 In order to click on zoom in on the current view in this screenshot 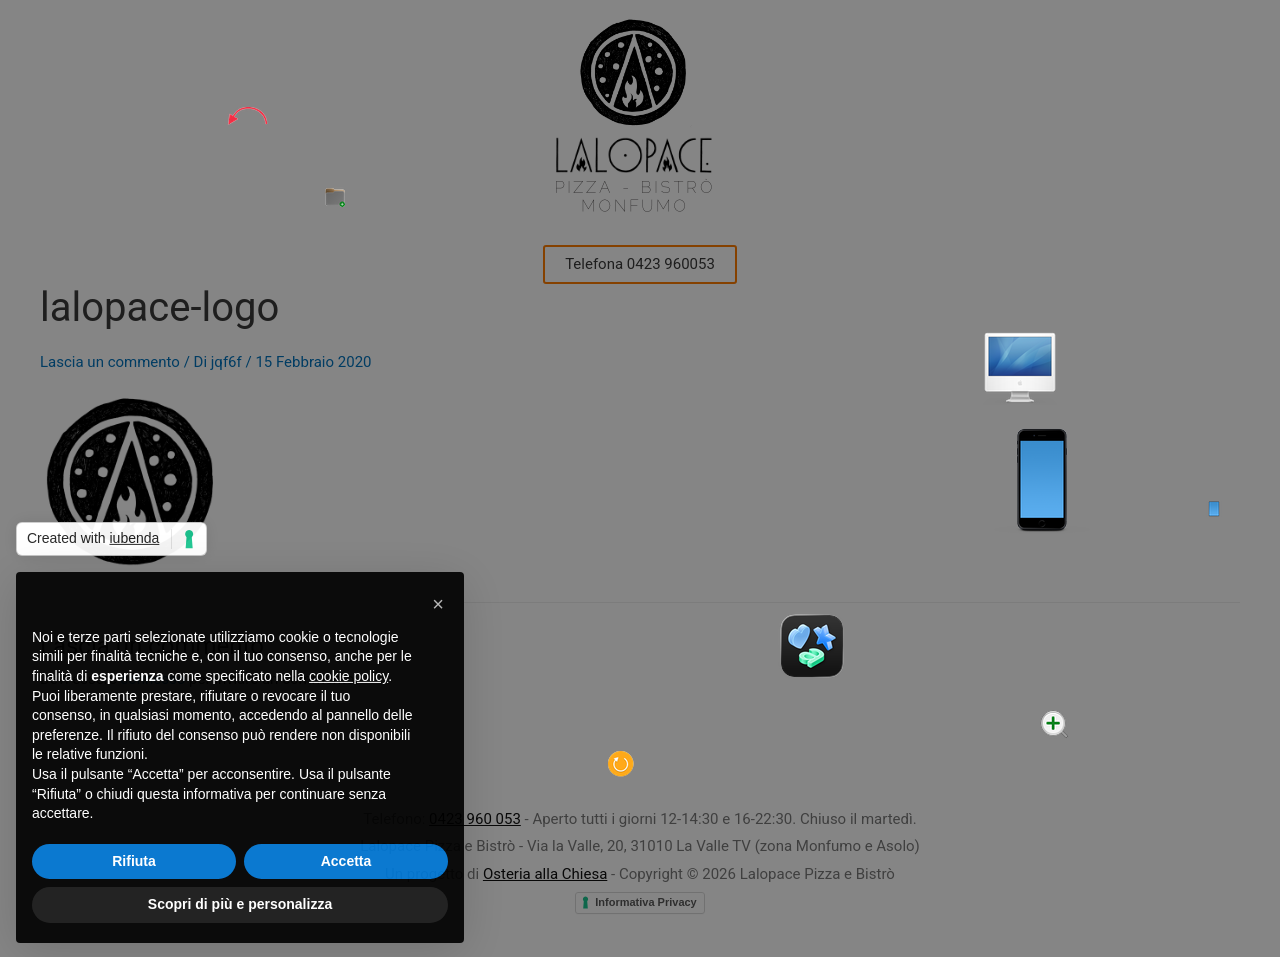, I will do `click(1054, 724)`.